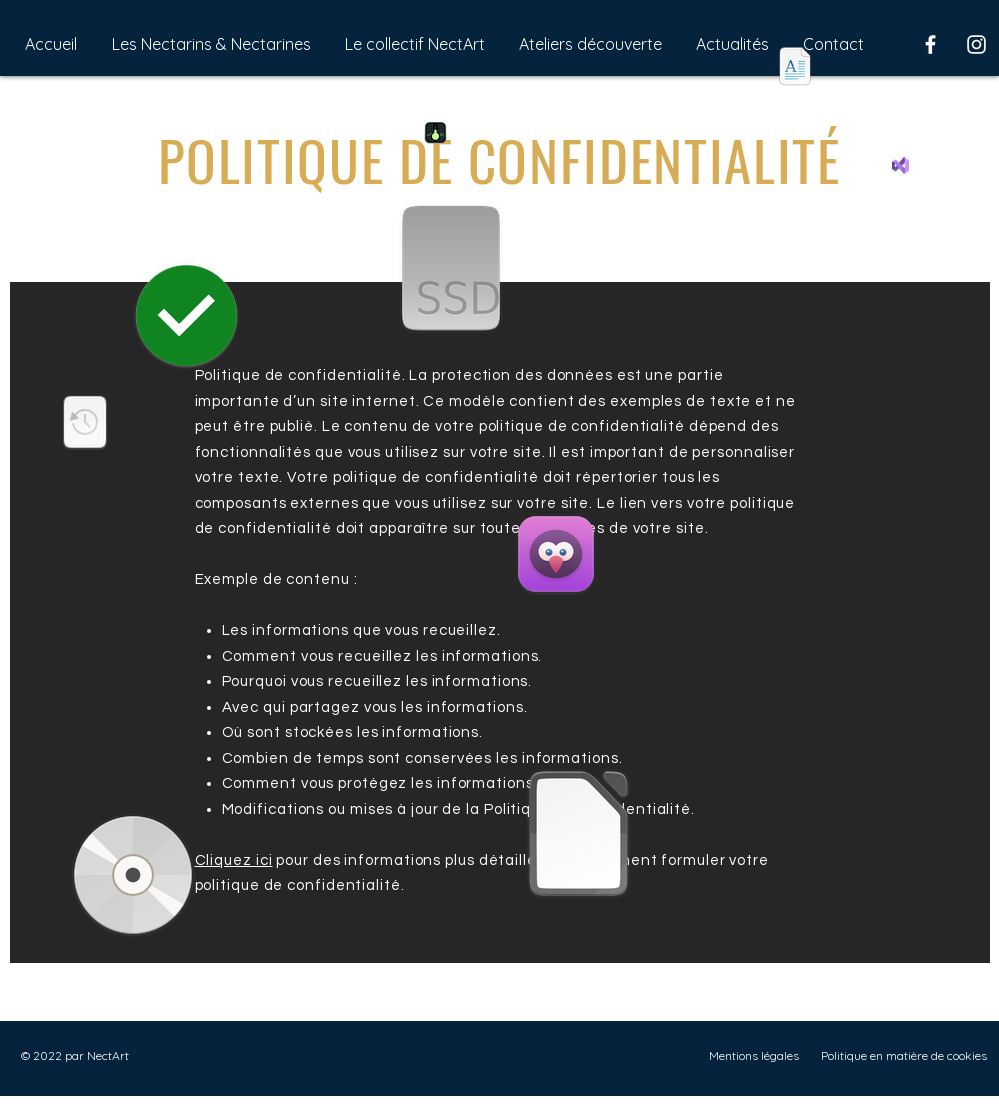 The width and height of the screenshot is (999, 1107). Describe the element at coordinates (435, 132) in the screenshot. I see `open thermal monitor app` at that location.